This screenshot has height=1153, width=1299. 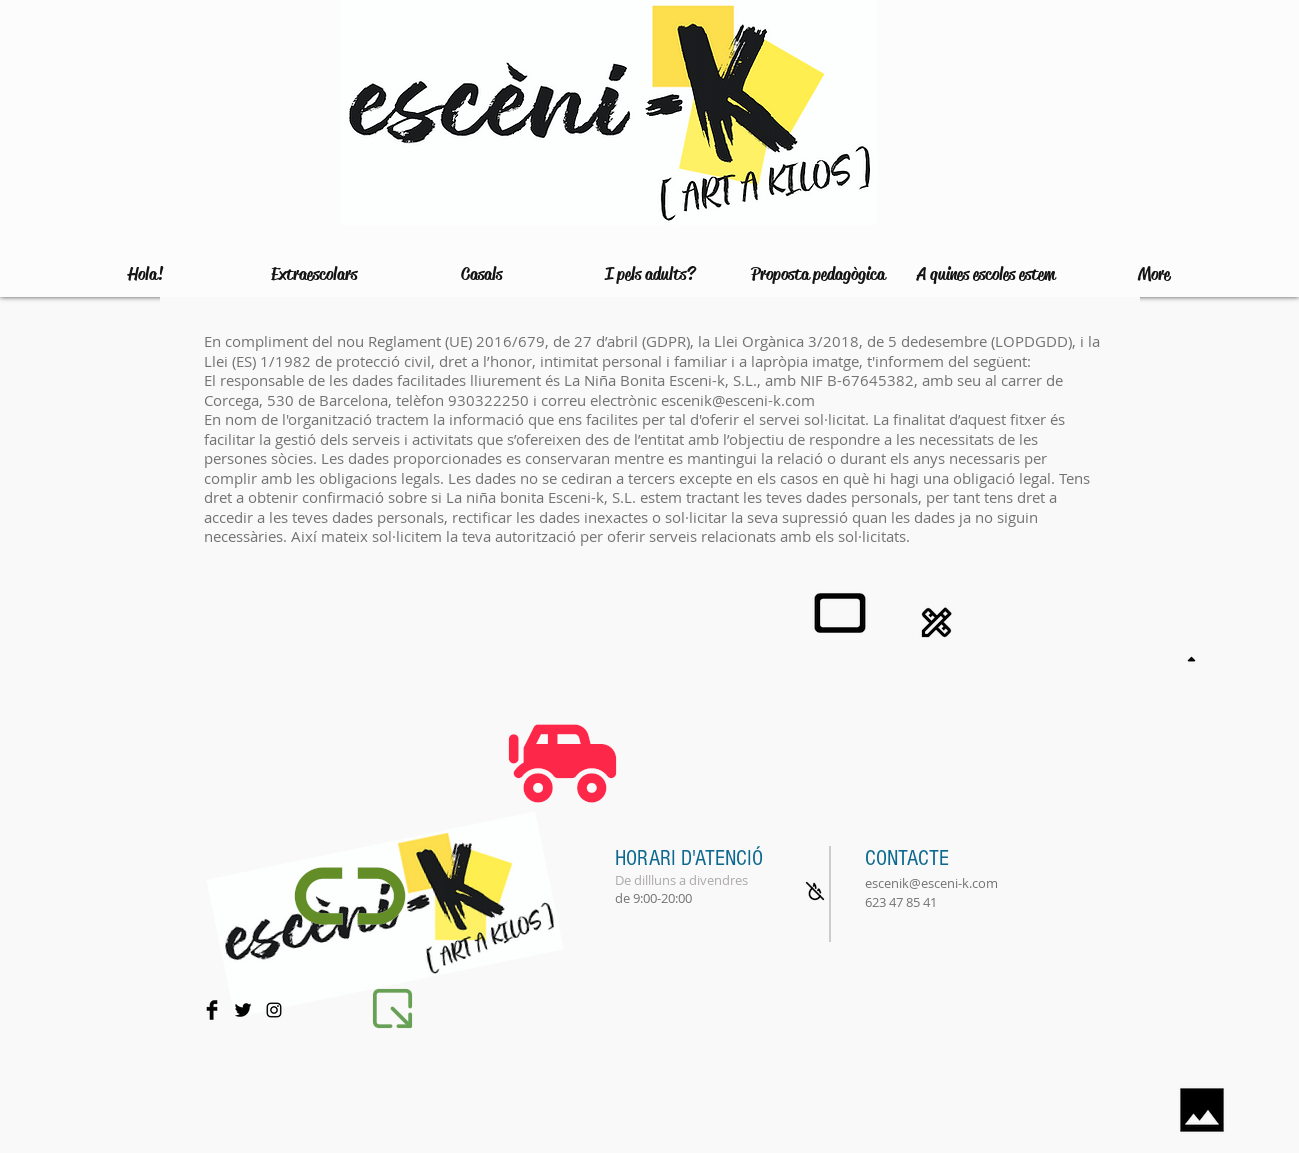 What do you see at coordinates (815, 891) in the screenshot?
I see `disable hot or trending content` at bounding box center [815, 891].